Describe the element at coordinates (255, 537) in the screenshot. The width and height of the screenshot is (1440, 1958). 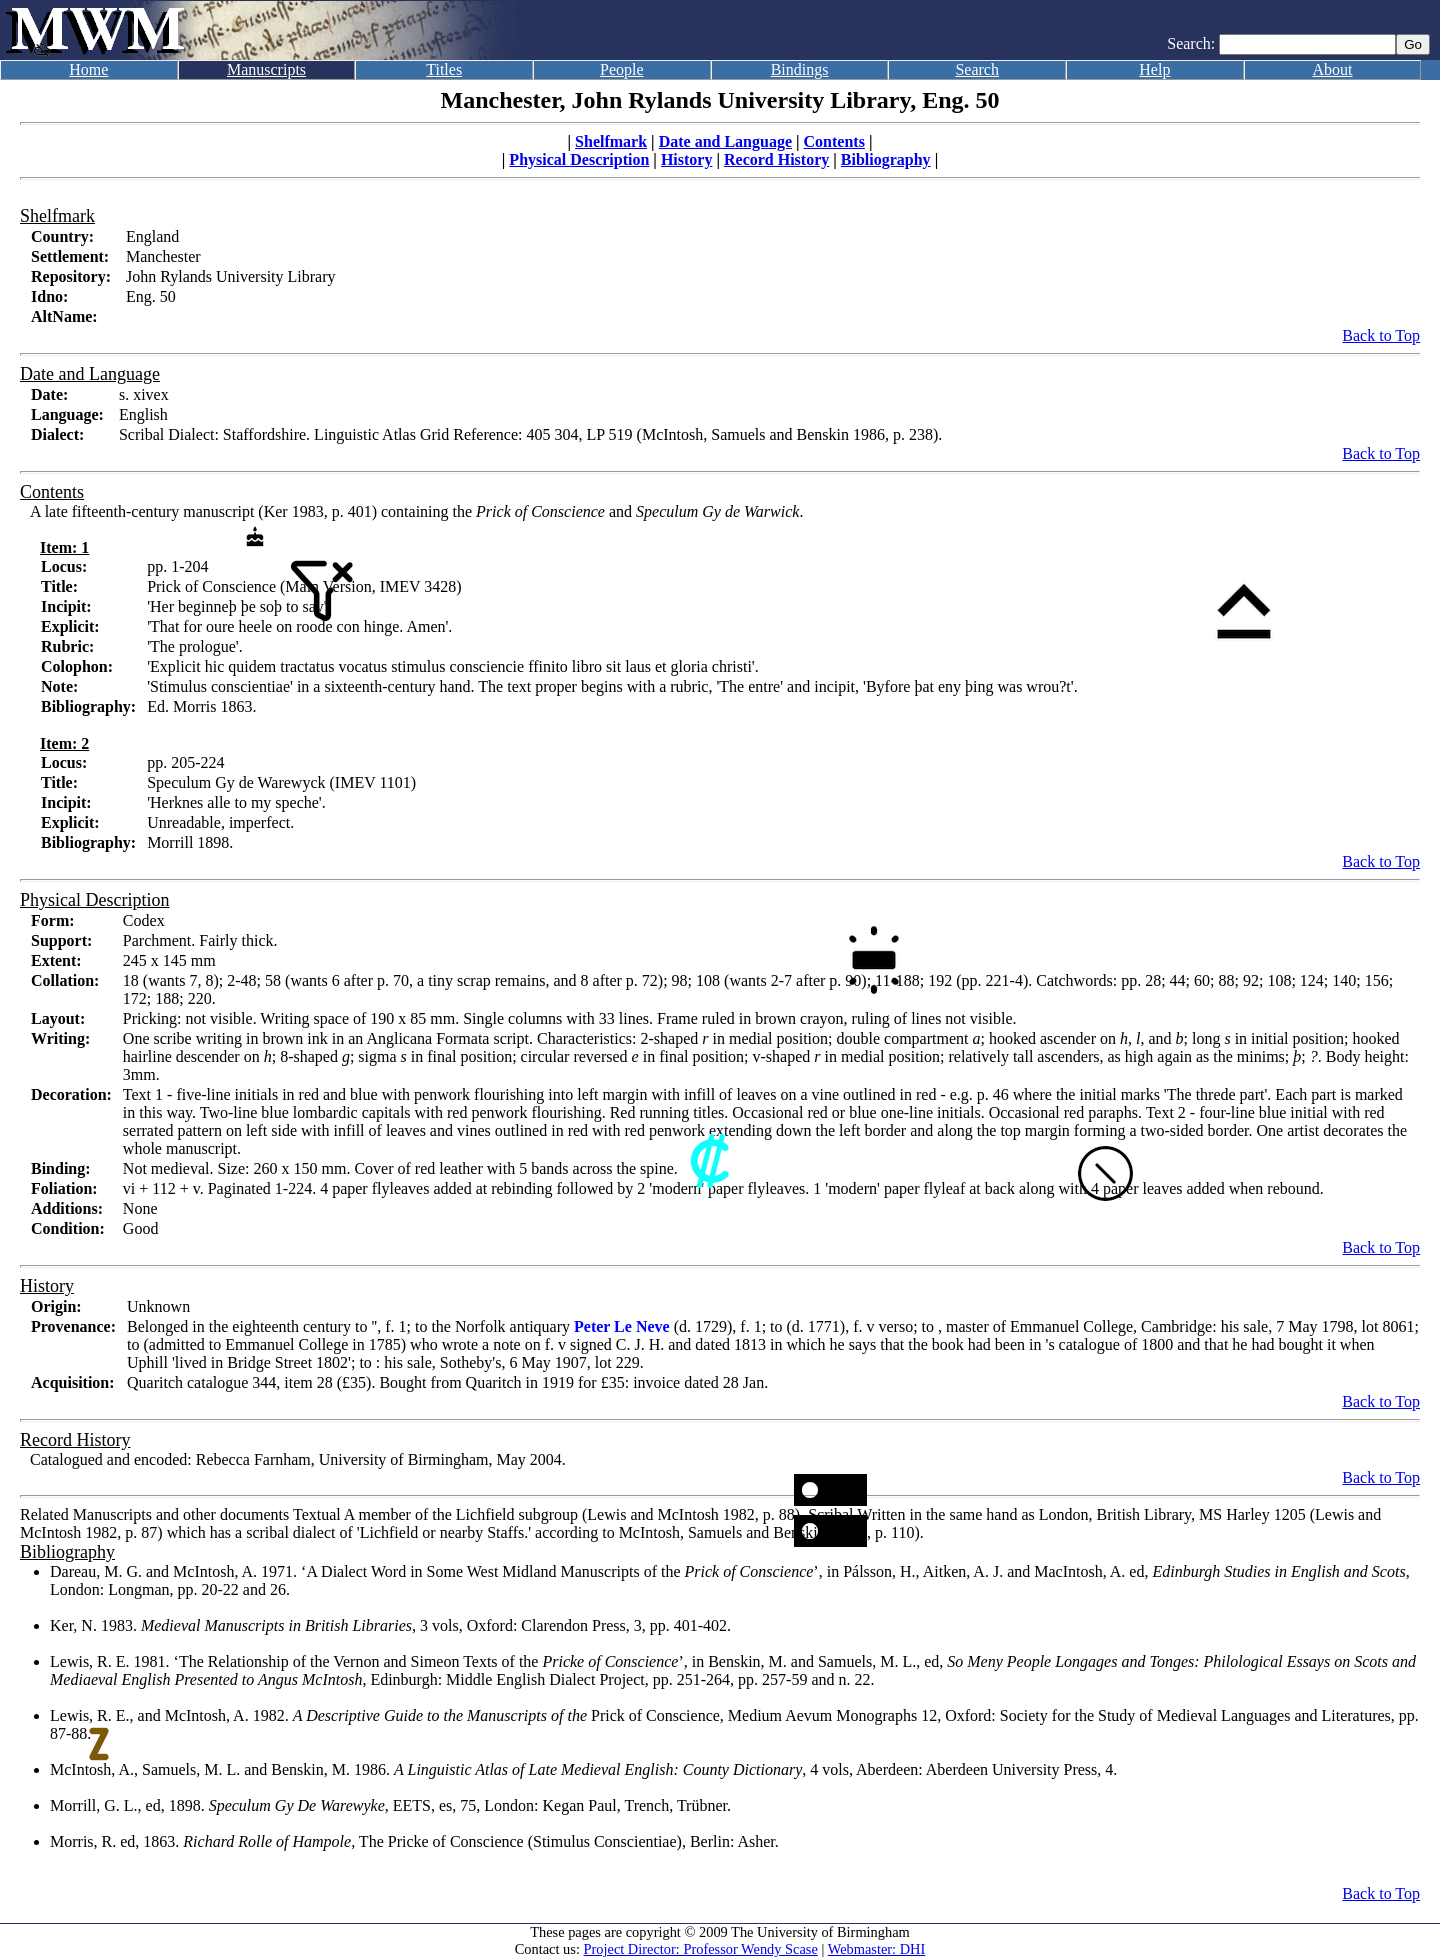
I see `view birthday reminders` at that location.